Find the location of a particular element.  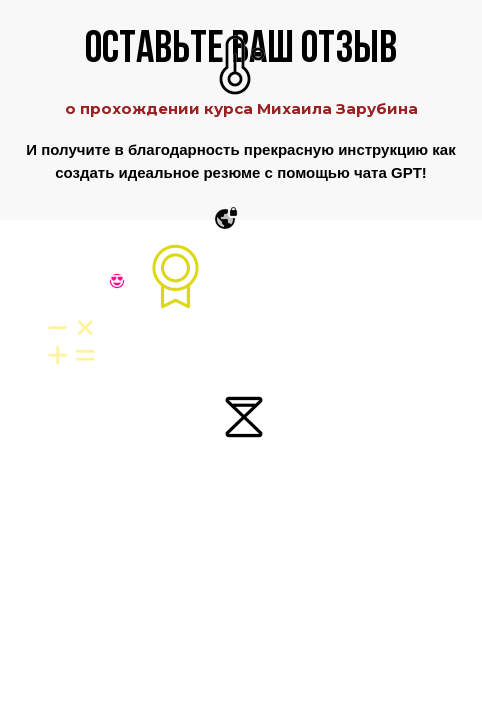

indicates active VPN connection is located at coordinates (226, 218).